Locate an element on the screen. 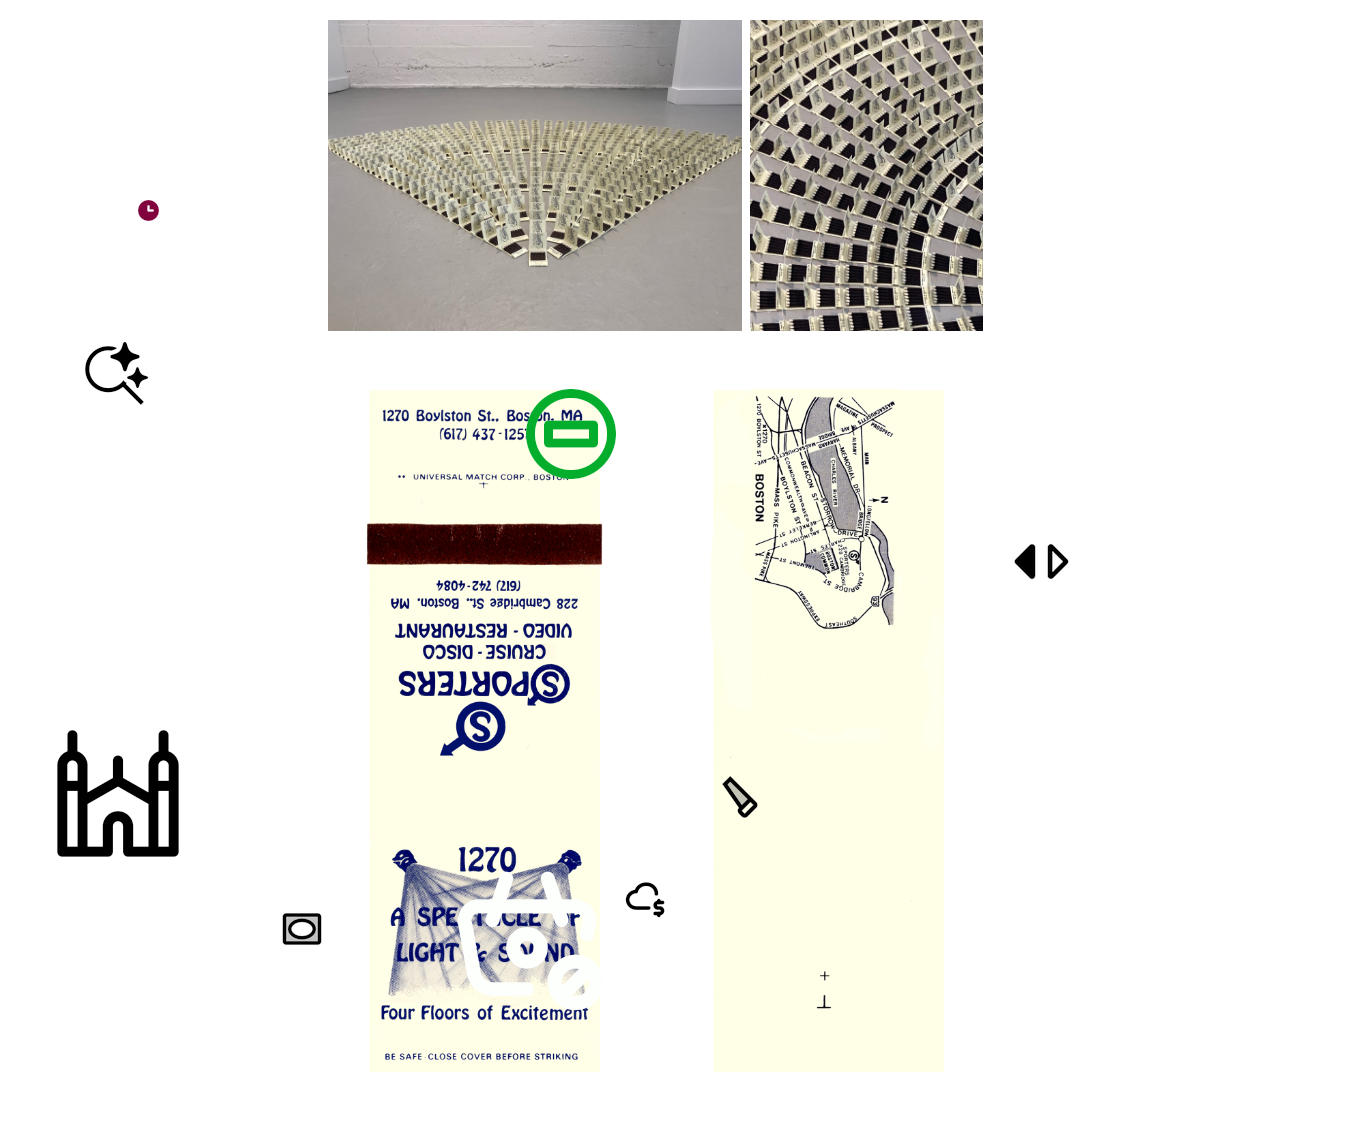 The image size is (1347, 1130). search with AI-powered suggestions is located at coordinates (114, 375).